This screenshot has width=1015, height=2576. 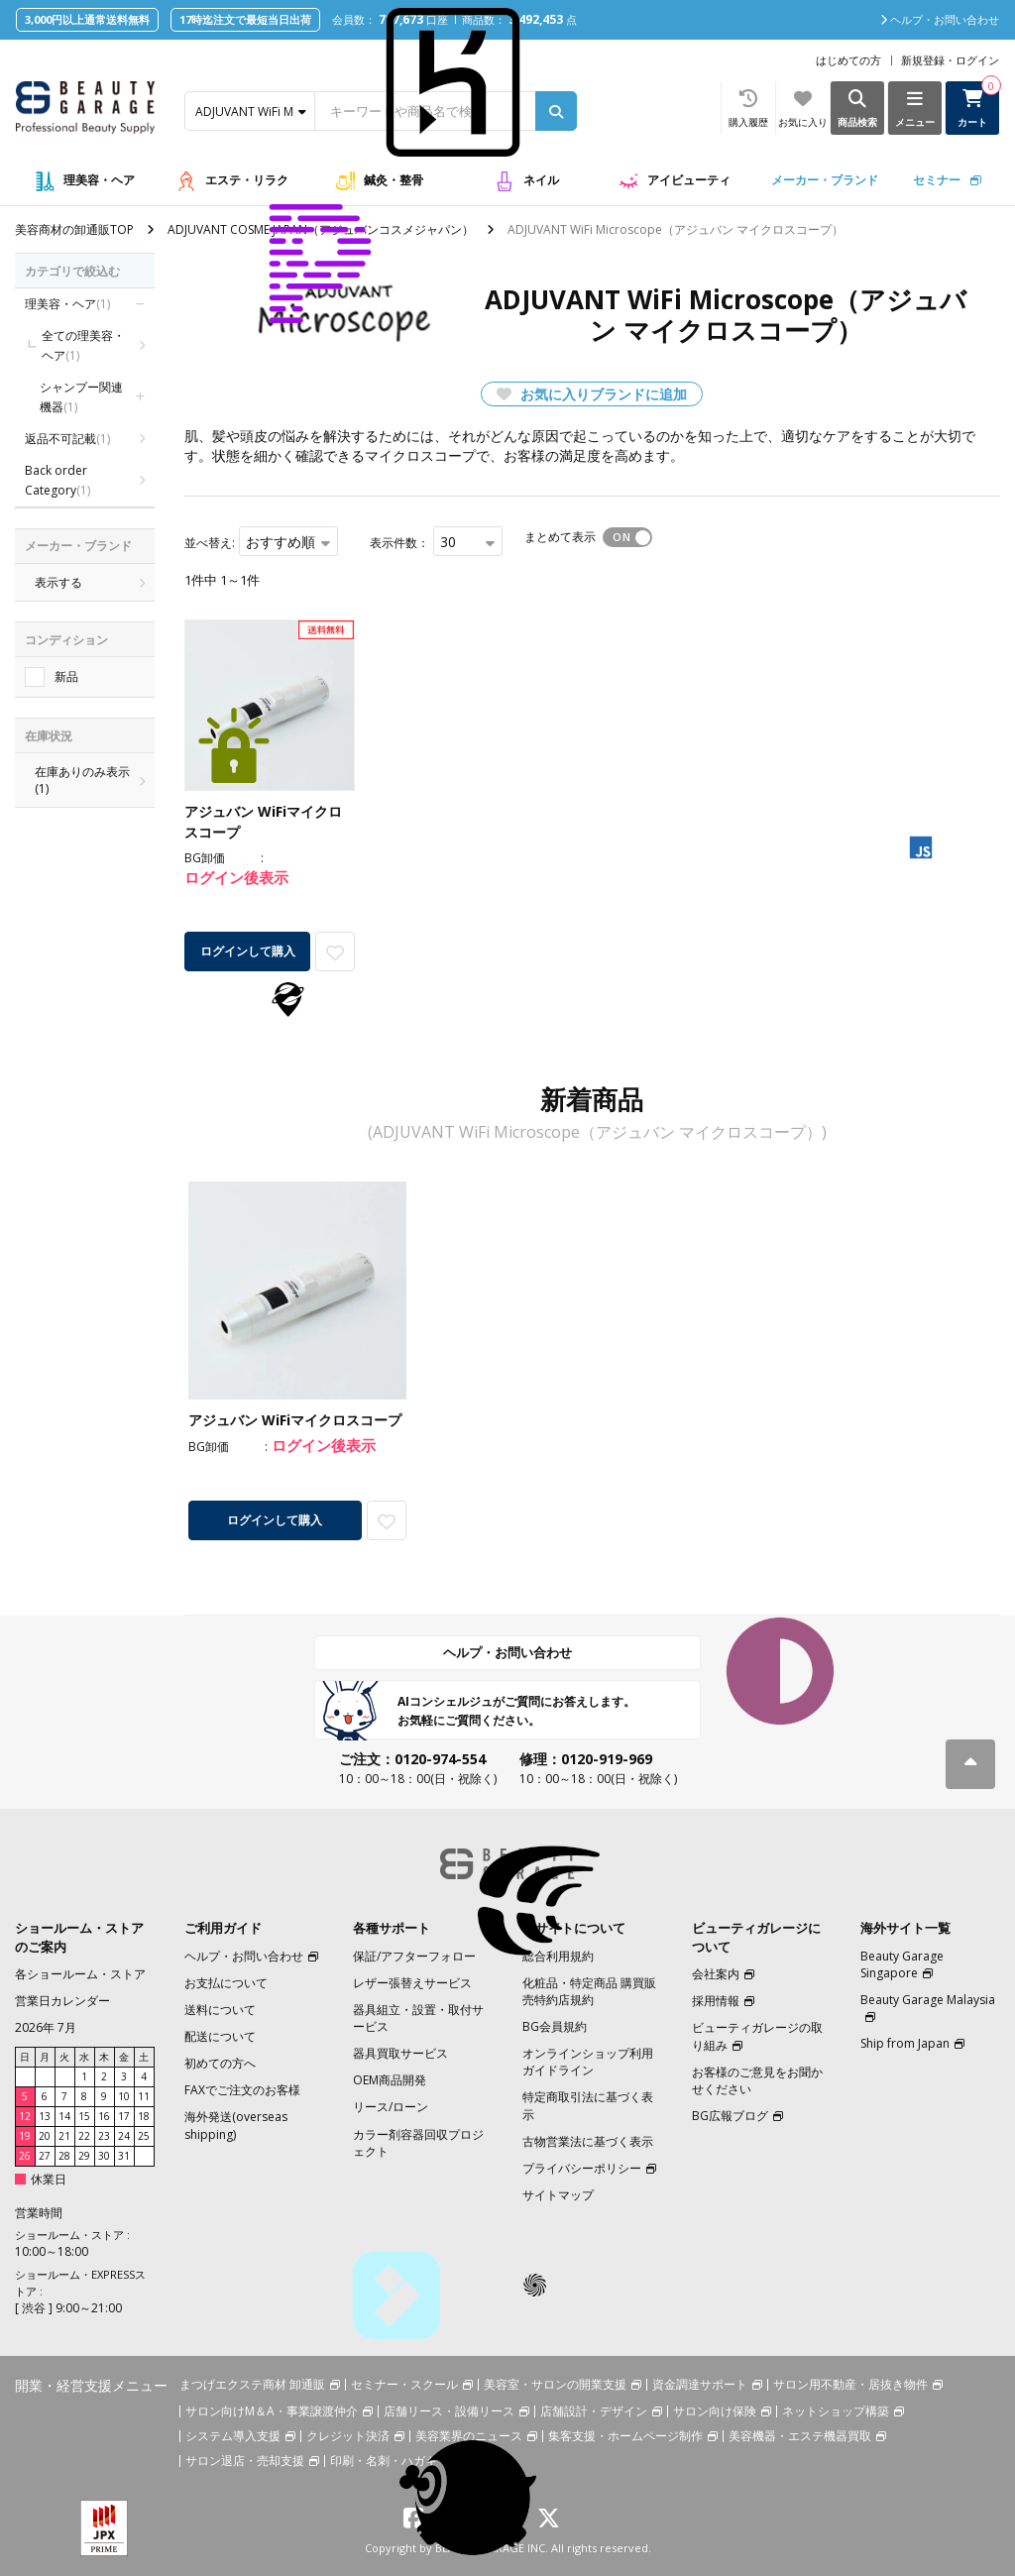 What do you see at coordinates (921, 847) in the screenshot?
I see `javascript programming language logo` at bounding box center [921, 847].